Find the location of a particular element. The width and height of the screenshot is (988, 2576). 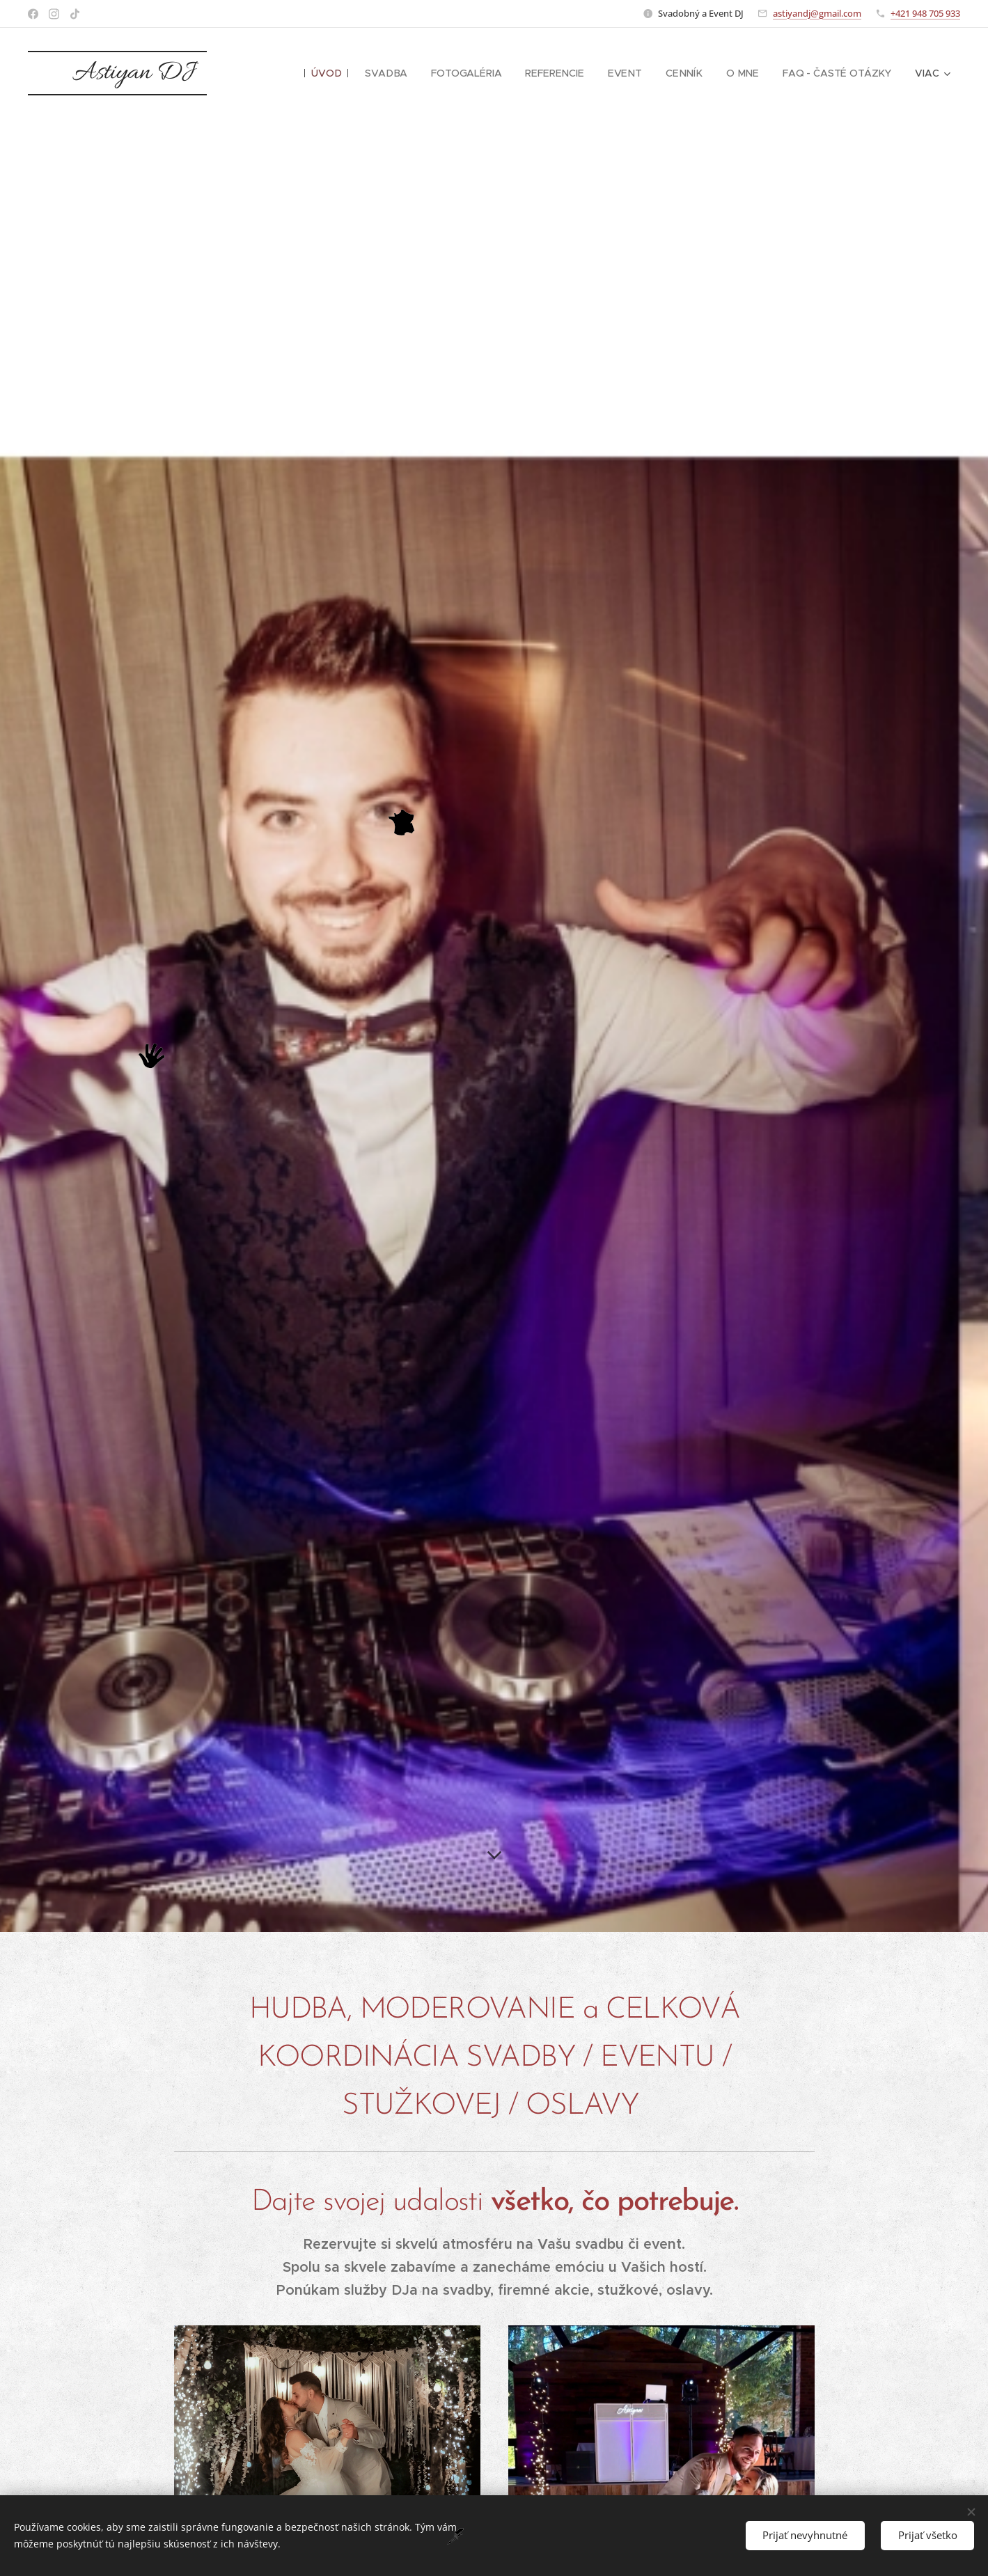

raise your hand to ask a question is located at coordinates (151, 1055).